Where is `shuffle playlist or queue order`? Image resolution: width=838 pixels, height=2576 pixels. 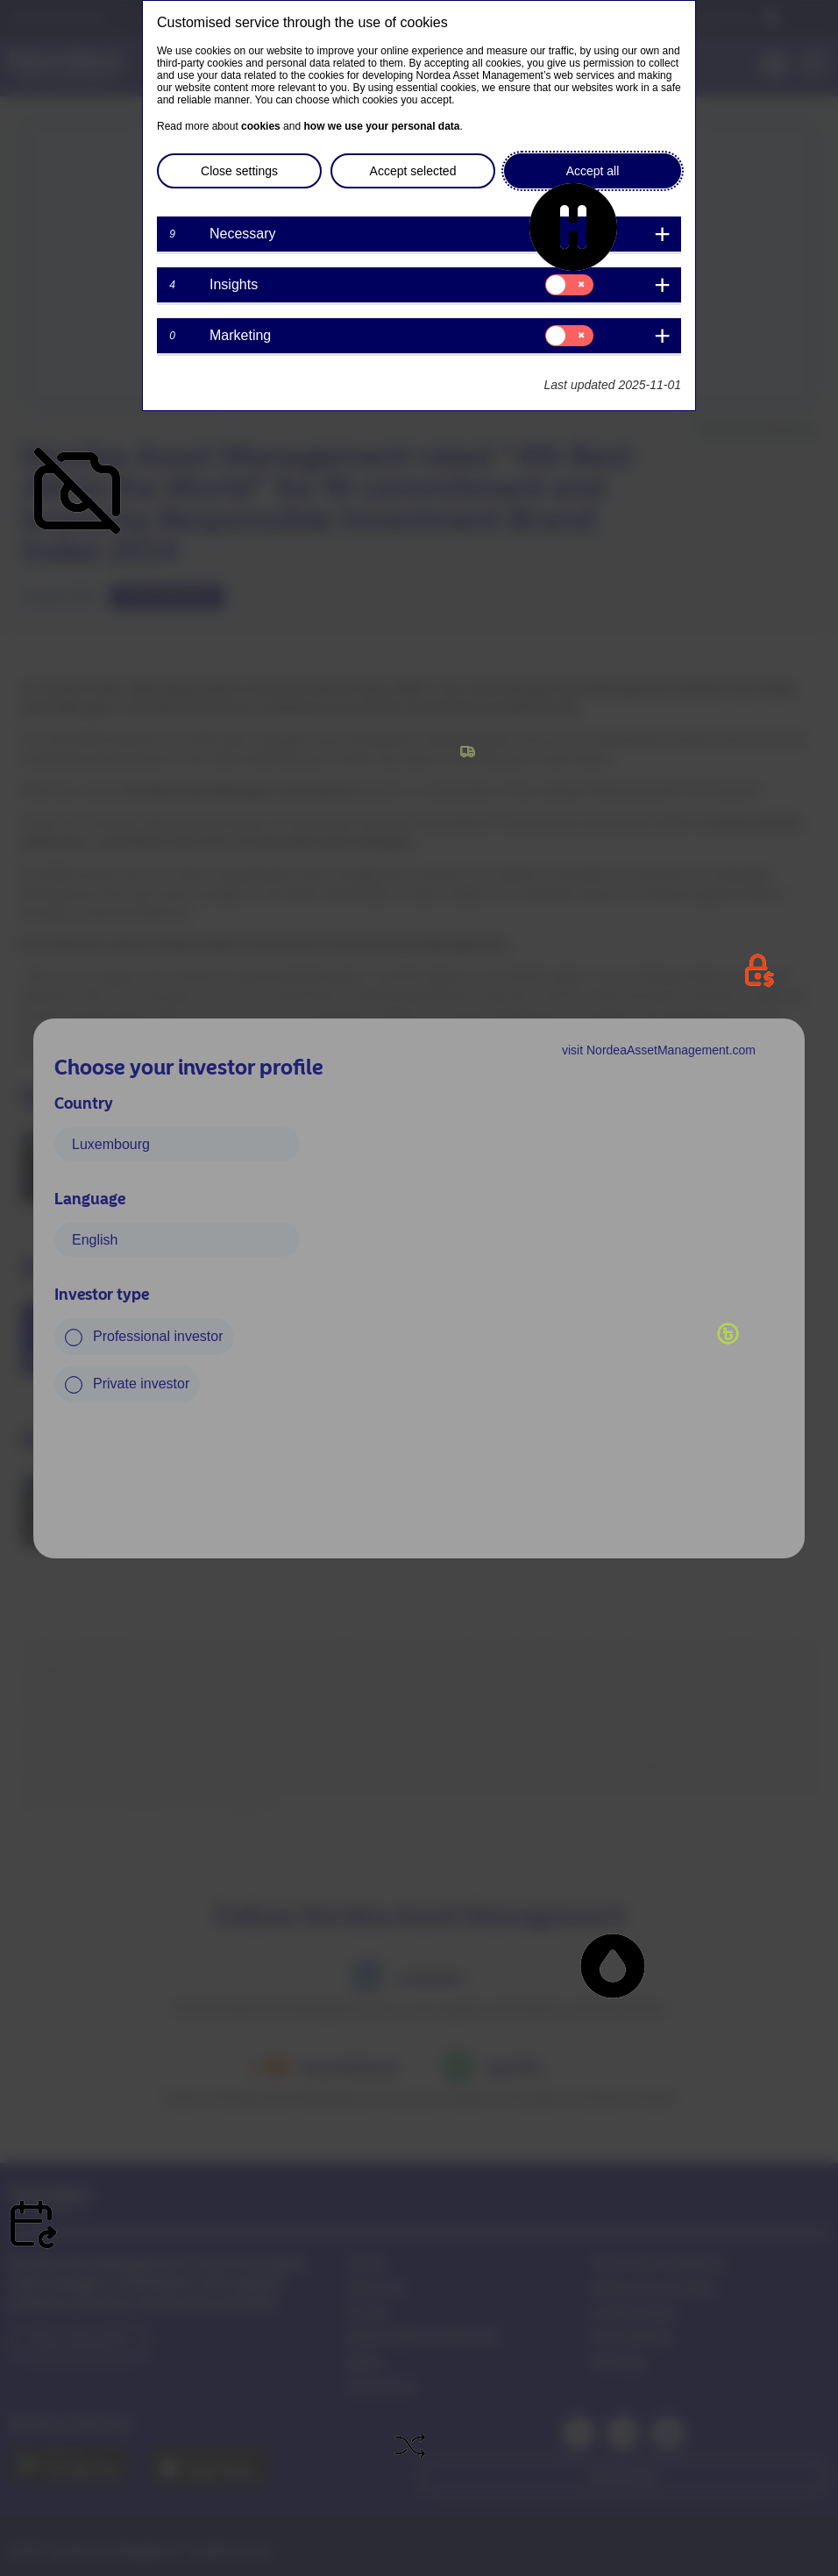
shuffle playlist or queue order is located at coordinates (409, 2445).